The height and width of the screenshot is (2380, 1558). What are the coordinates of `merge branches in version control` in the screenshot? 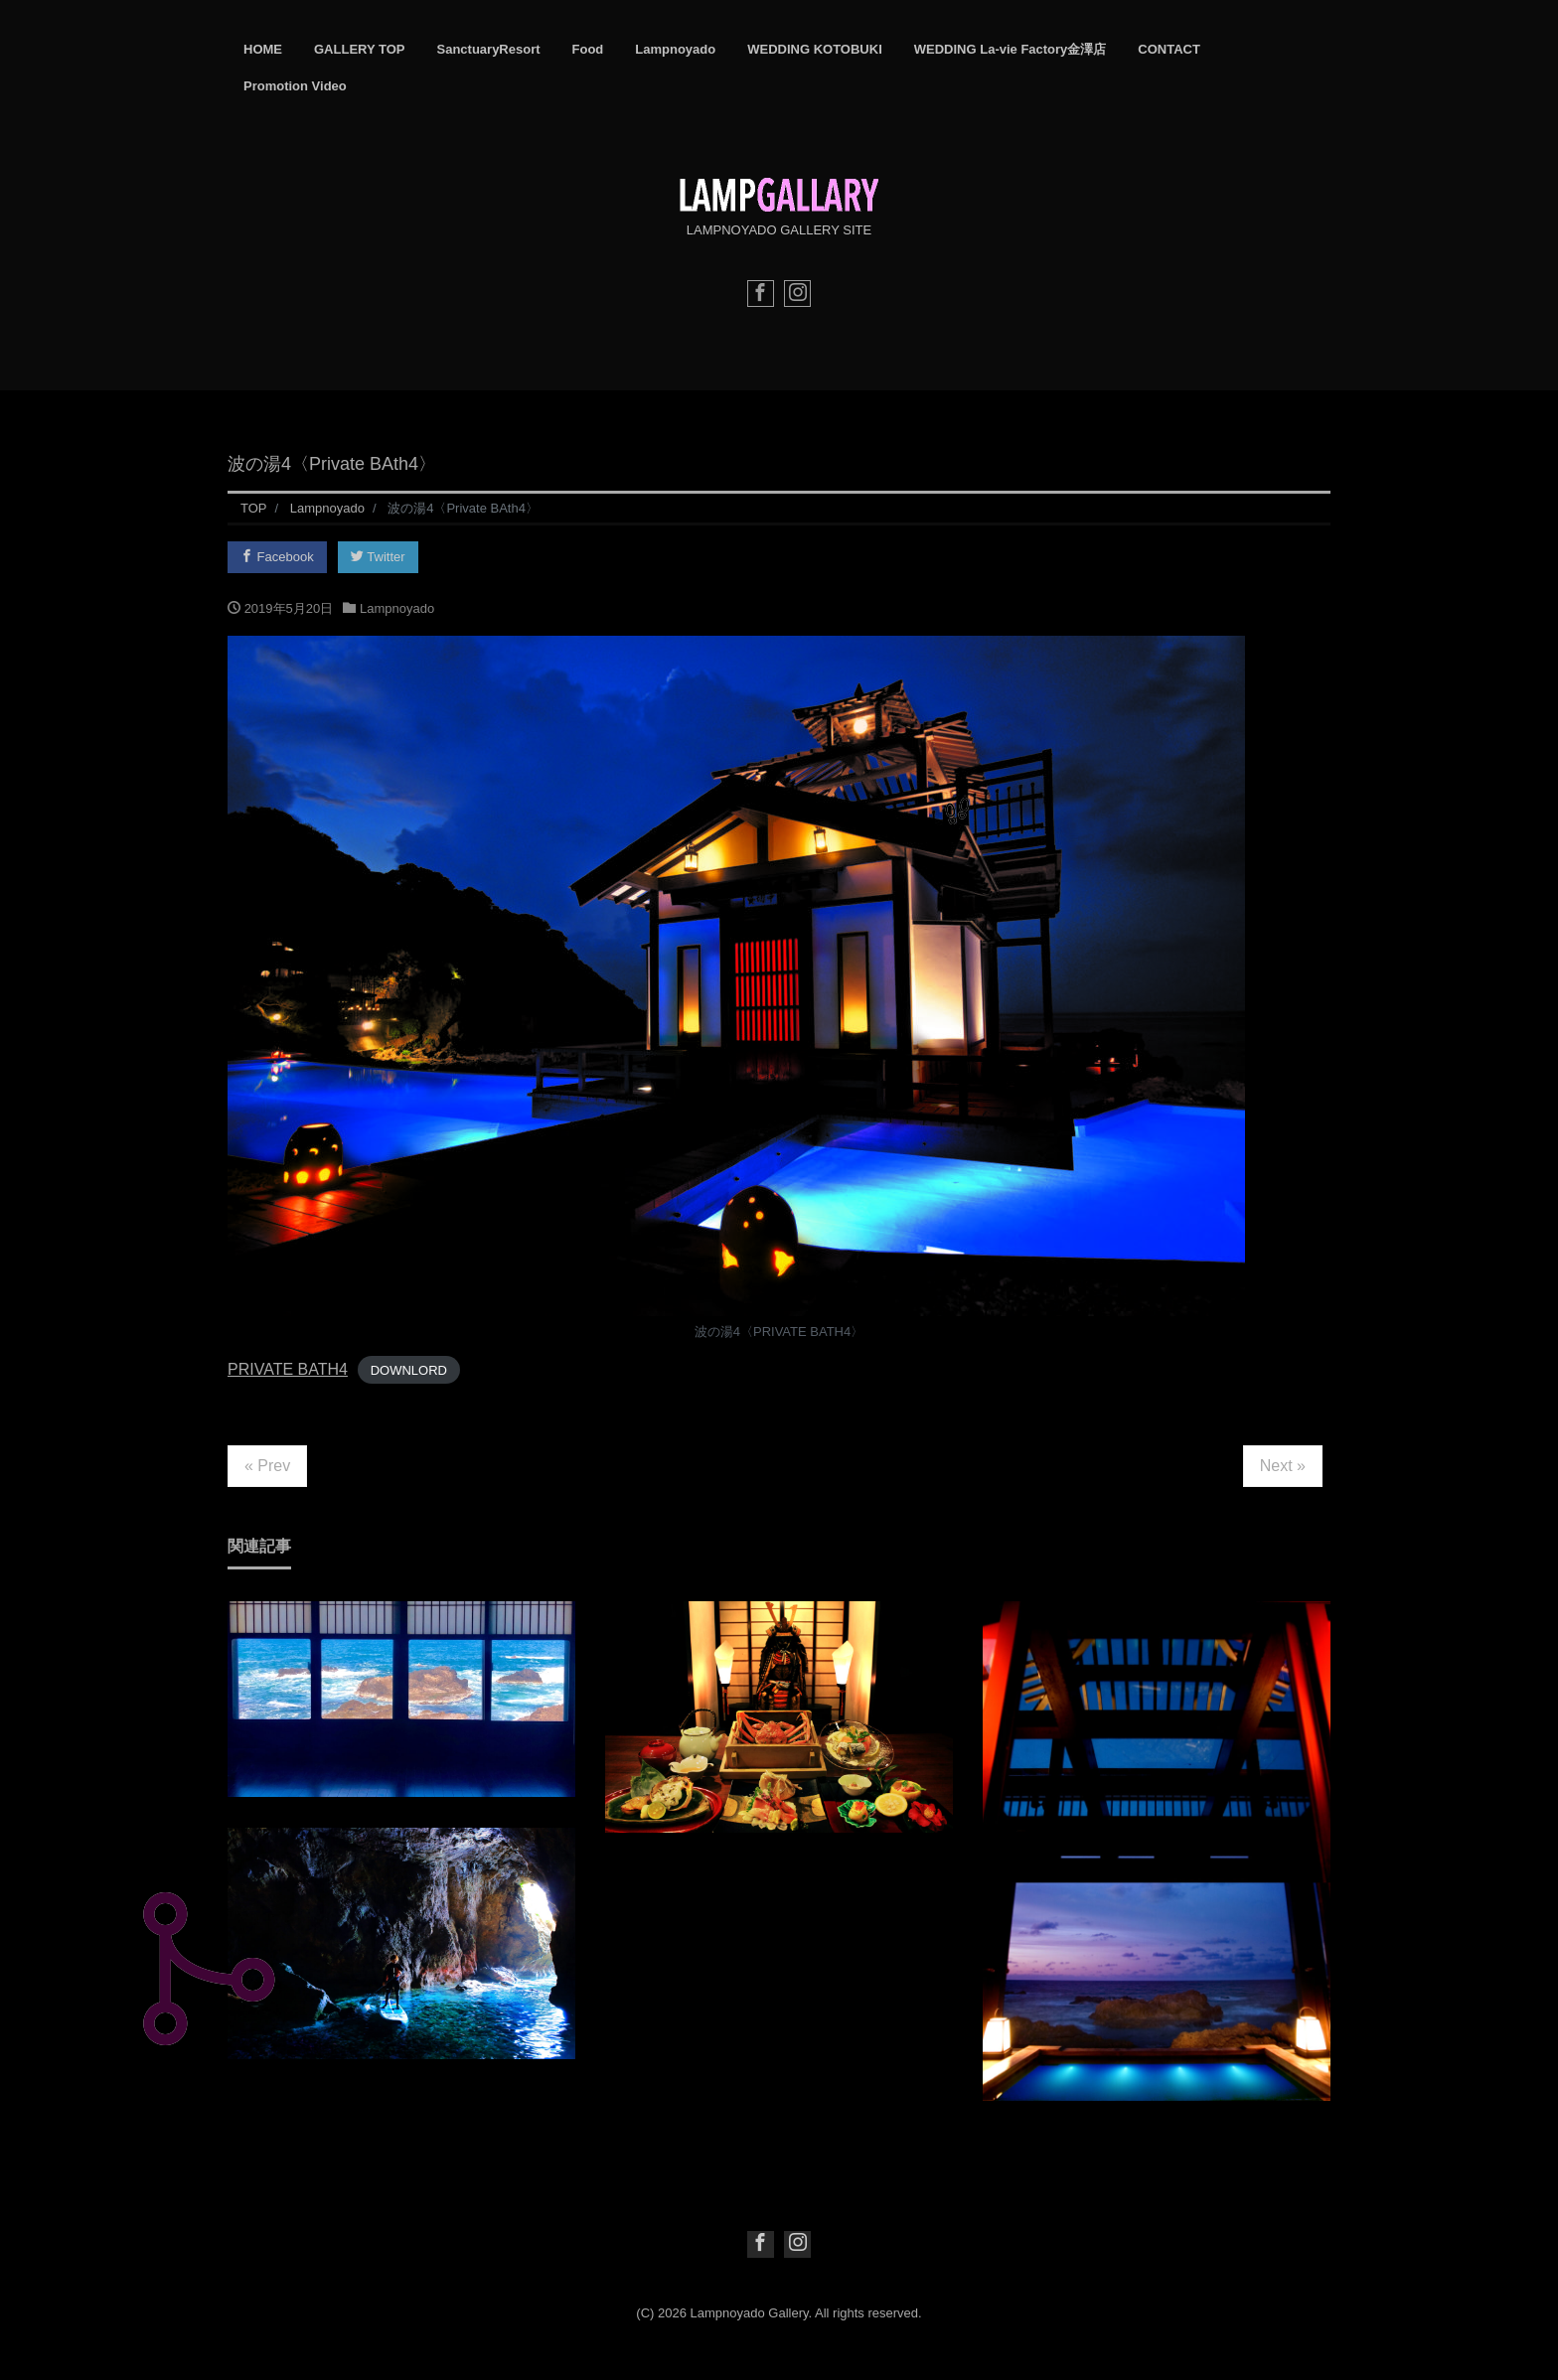 It's located at (209, 1969).